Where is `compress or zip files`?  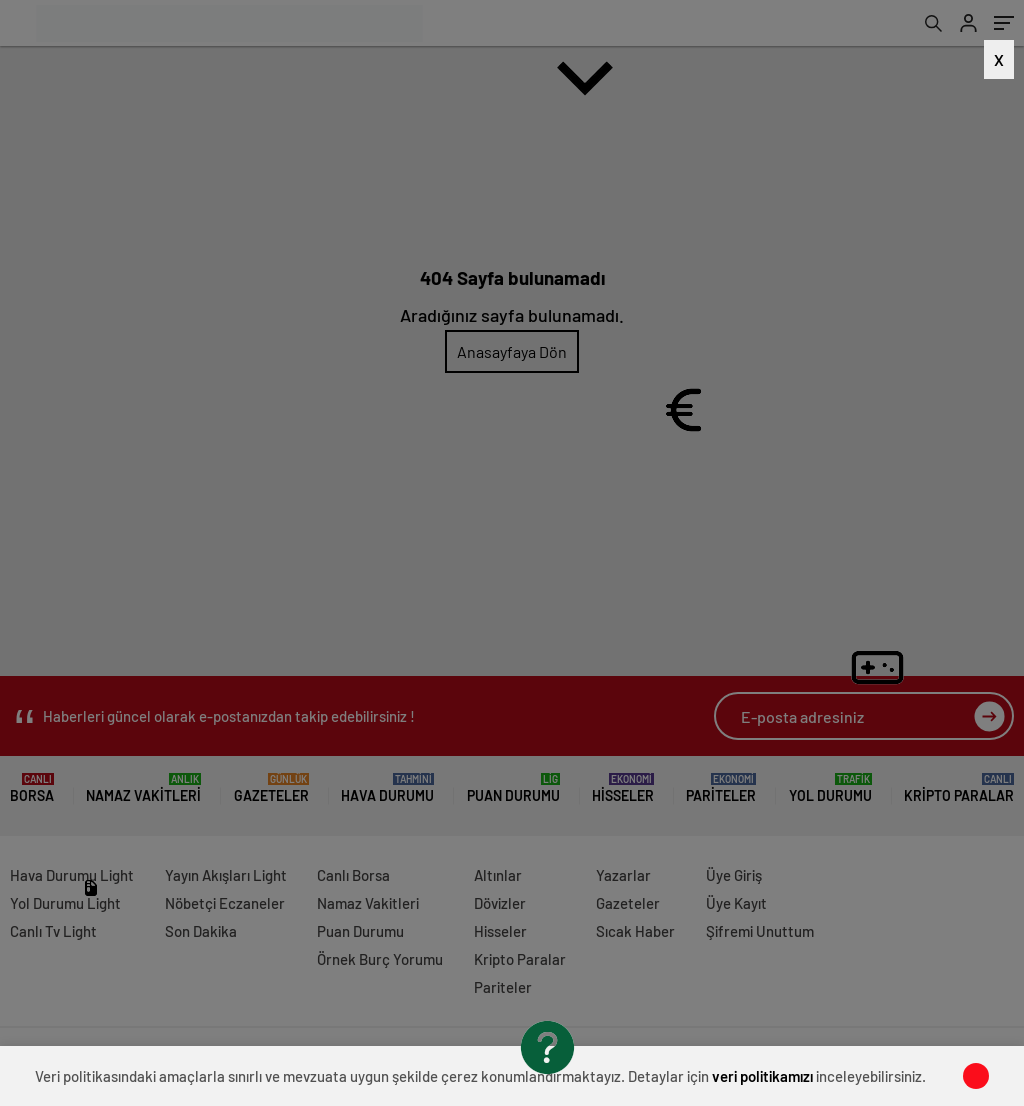
compress or zip files is located at coordinates (91, 888).